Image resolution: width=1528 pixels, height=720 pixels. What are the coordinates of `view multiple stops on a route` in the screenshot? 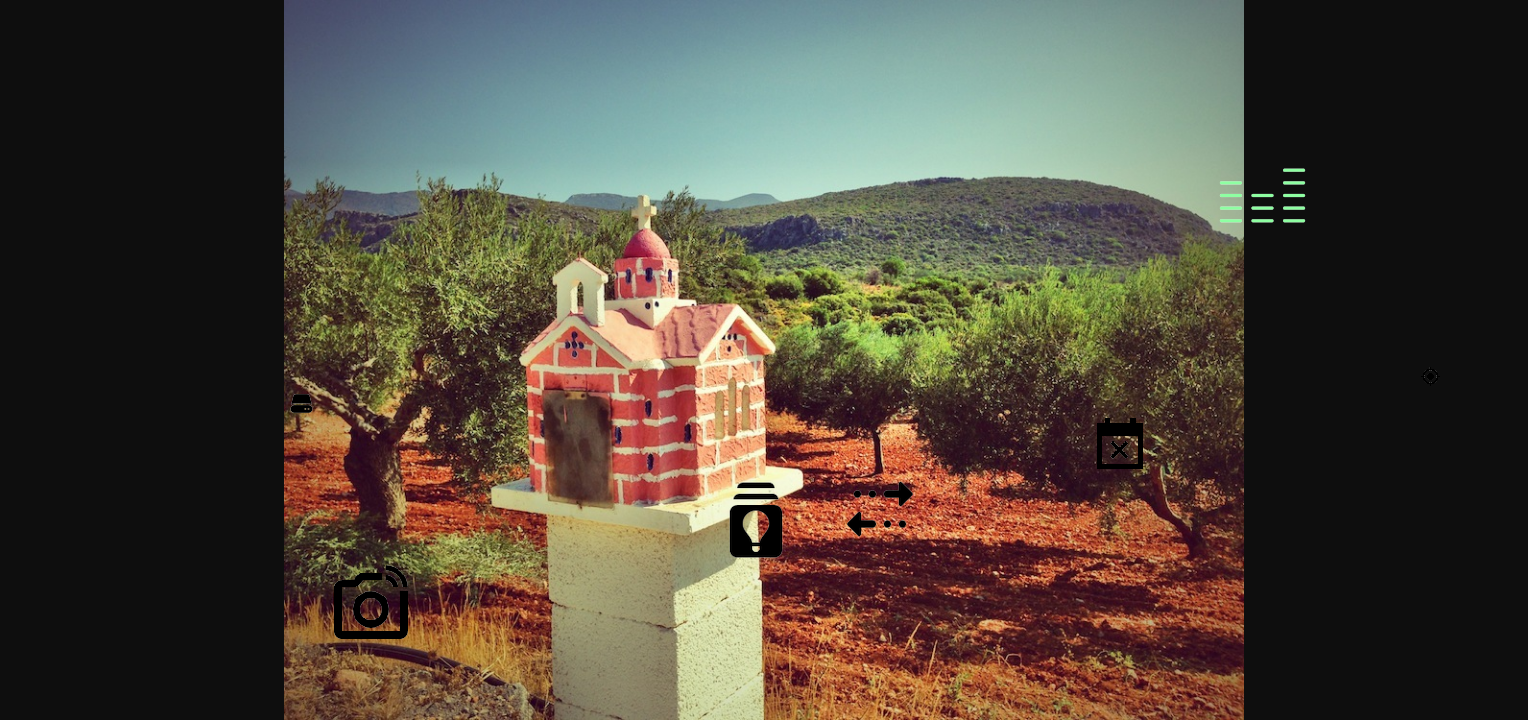 It's located at (880, 509).